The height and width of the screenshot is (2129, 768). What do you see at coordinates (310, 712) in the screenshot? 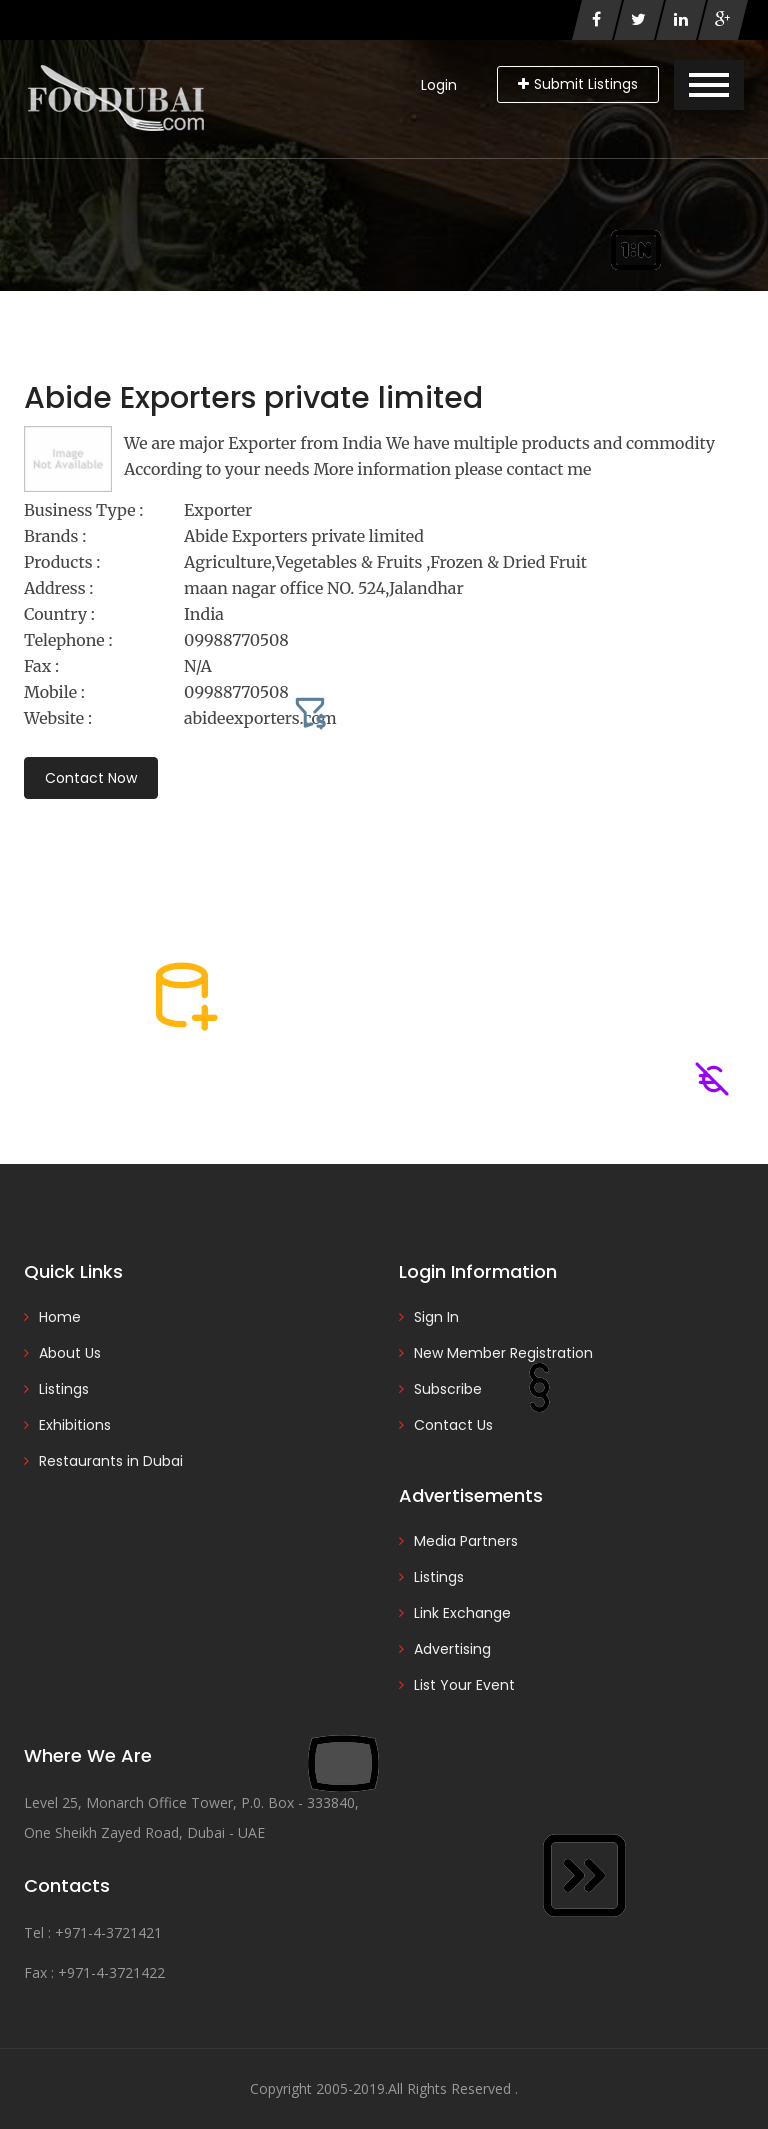
I see `filter results by price or cost` at bounding box center [310, 712].